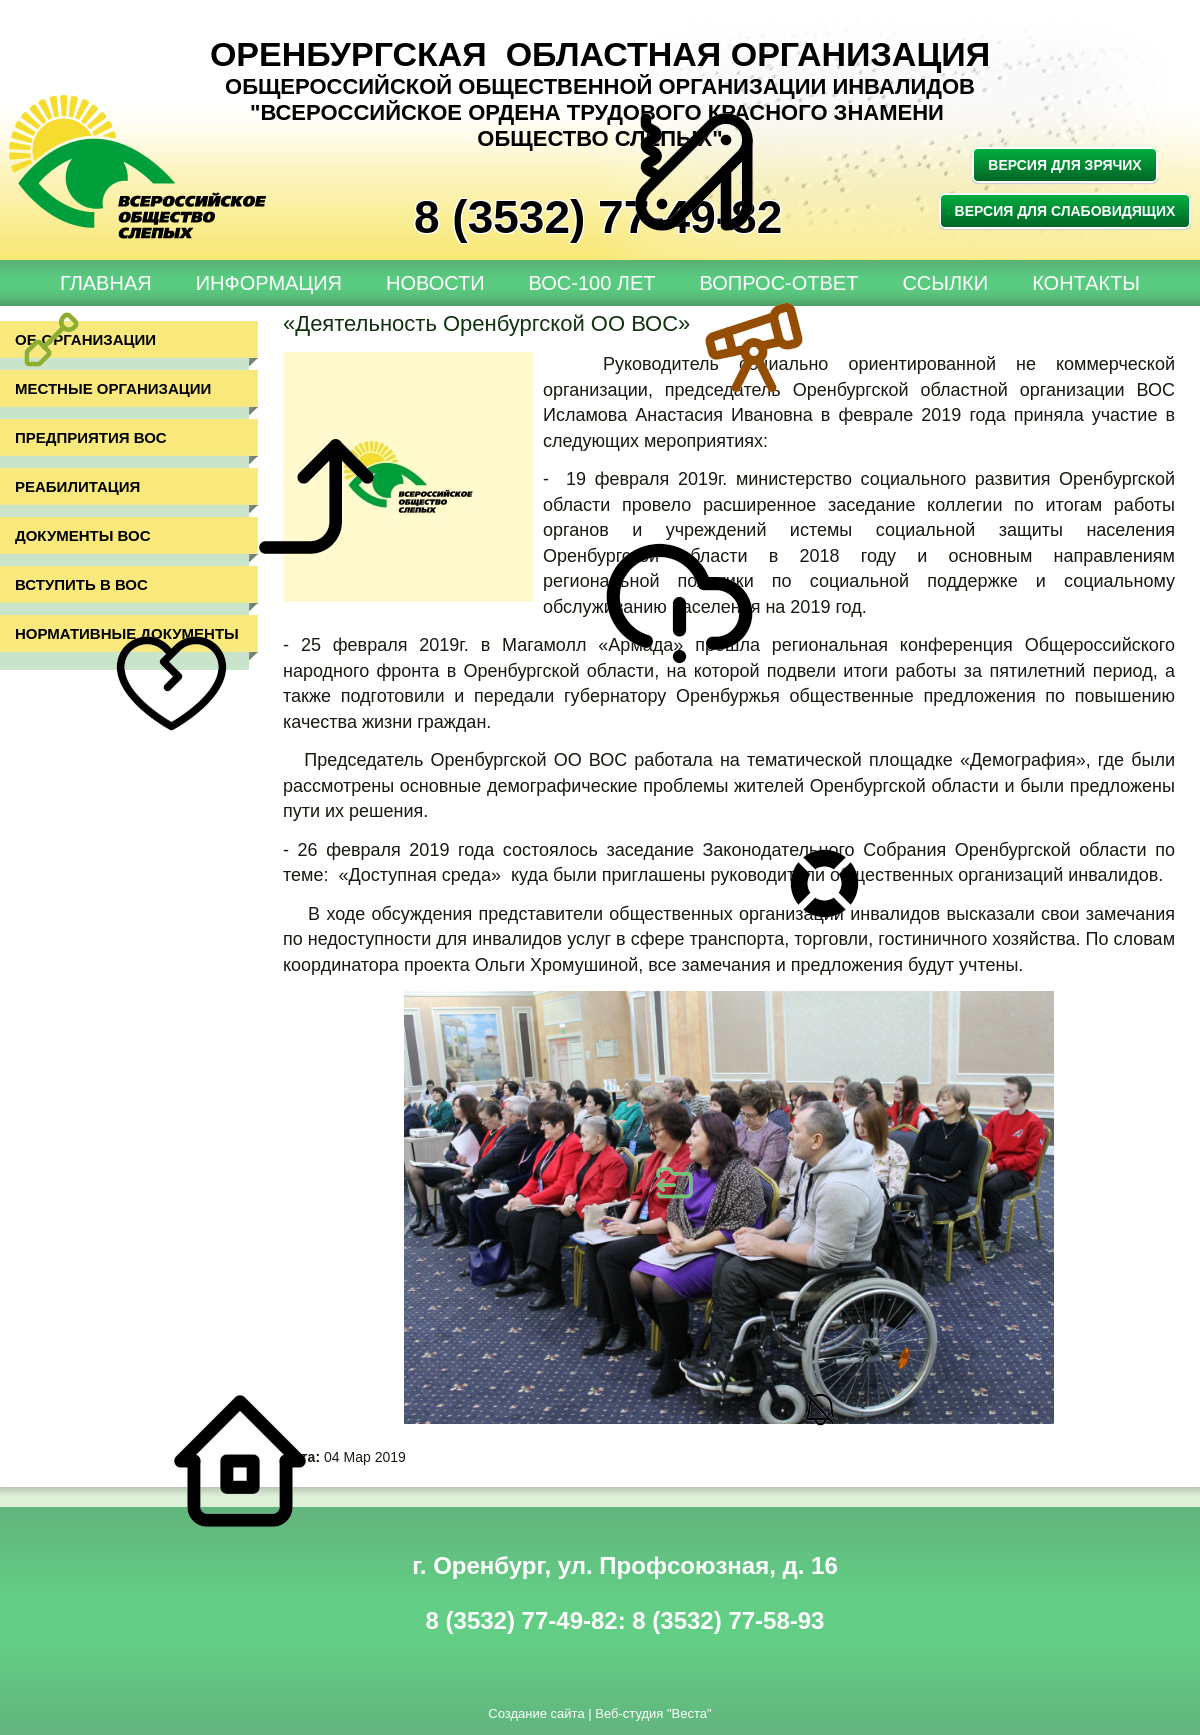 The width and height of the screenshot is (1200, 1735). Describe the element at coordinates (240, 1461) in the screenshot. I see `navigate to home screen` at that location.